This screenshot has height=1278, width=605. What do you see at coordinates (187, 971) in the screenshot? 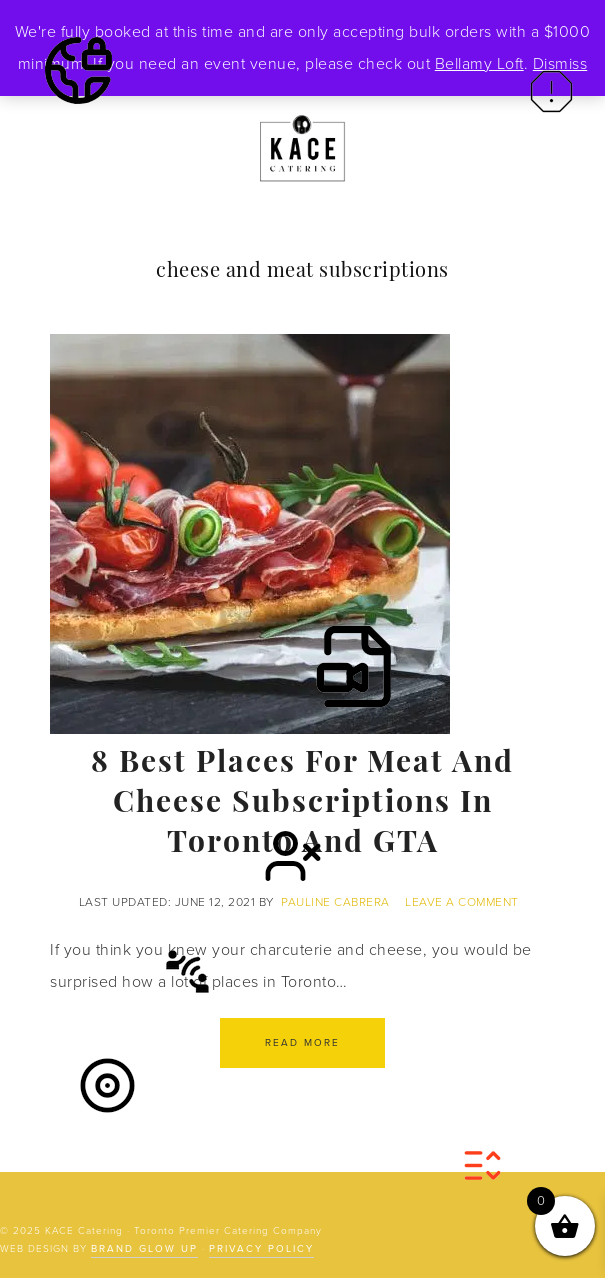
I see `connect with others remotely or contactlessly` at bounding box center [187, 971].